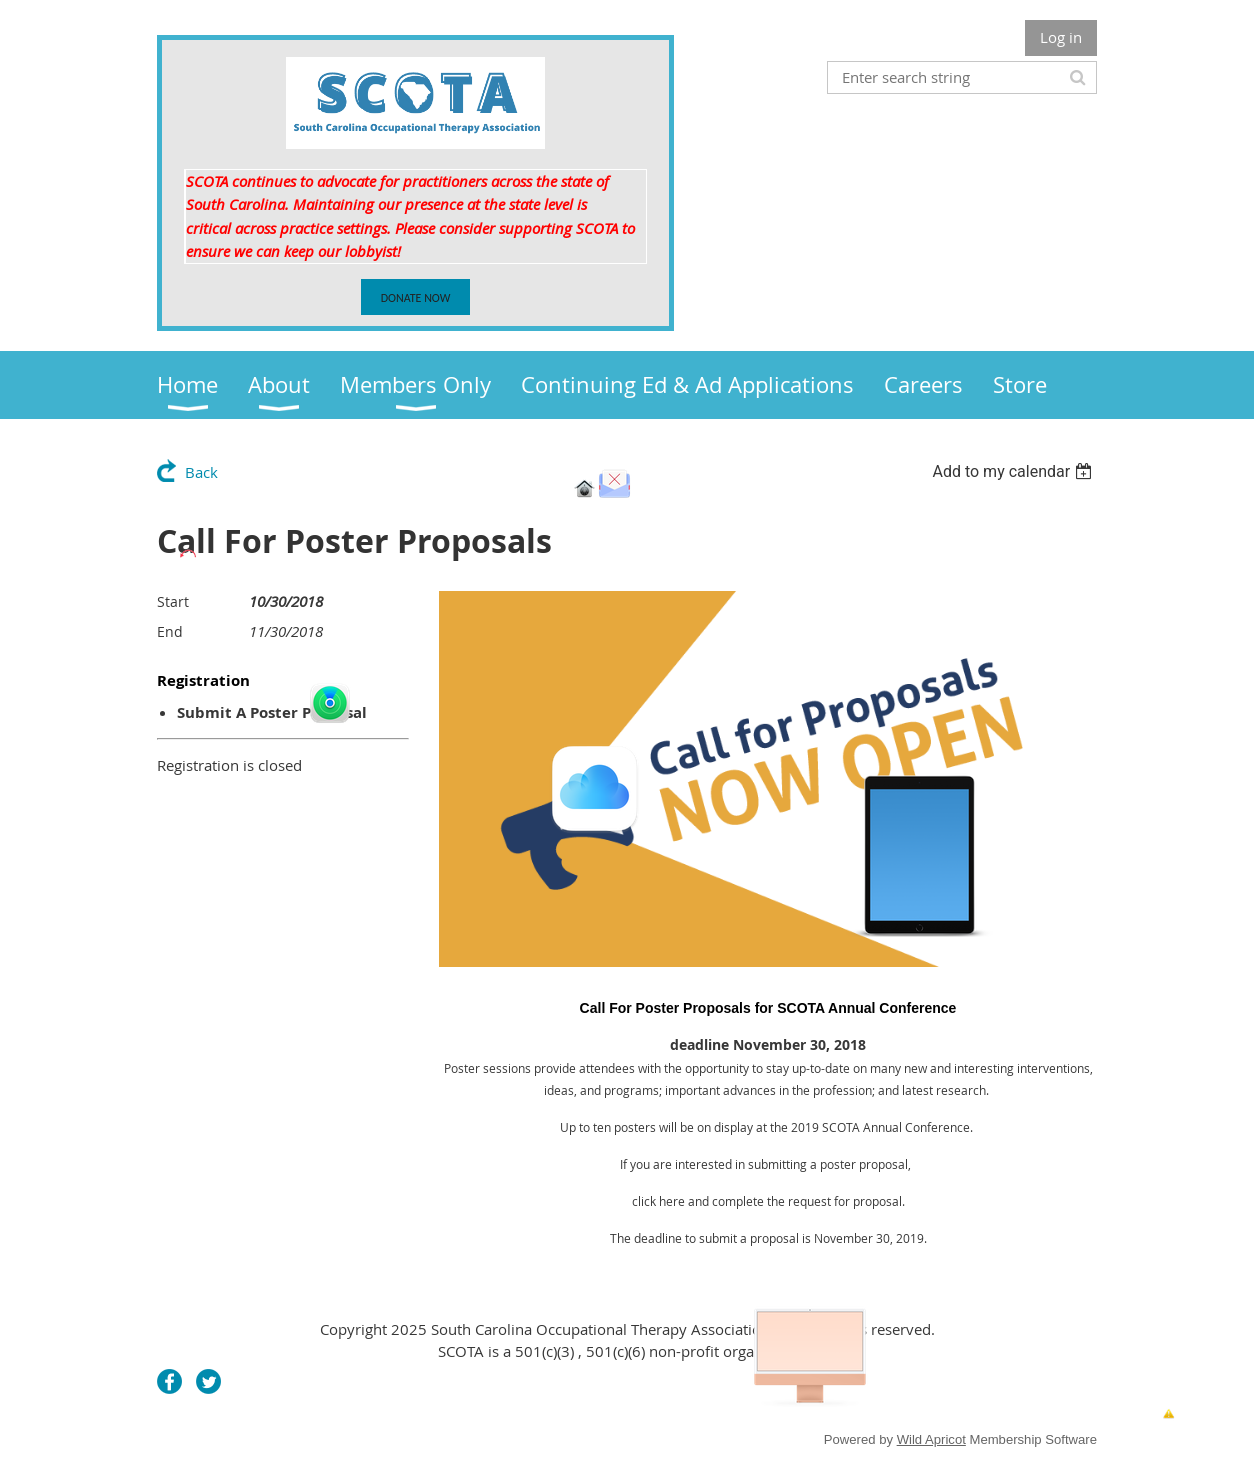 Image resolution: width=1254 pixels, height=1463 pixels. I want to click on indicates a warning or caution state, so click(1161, 1423).